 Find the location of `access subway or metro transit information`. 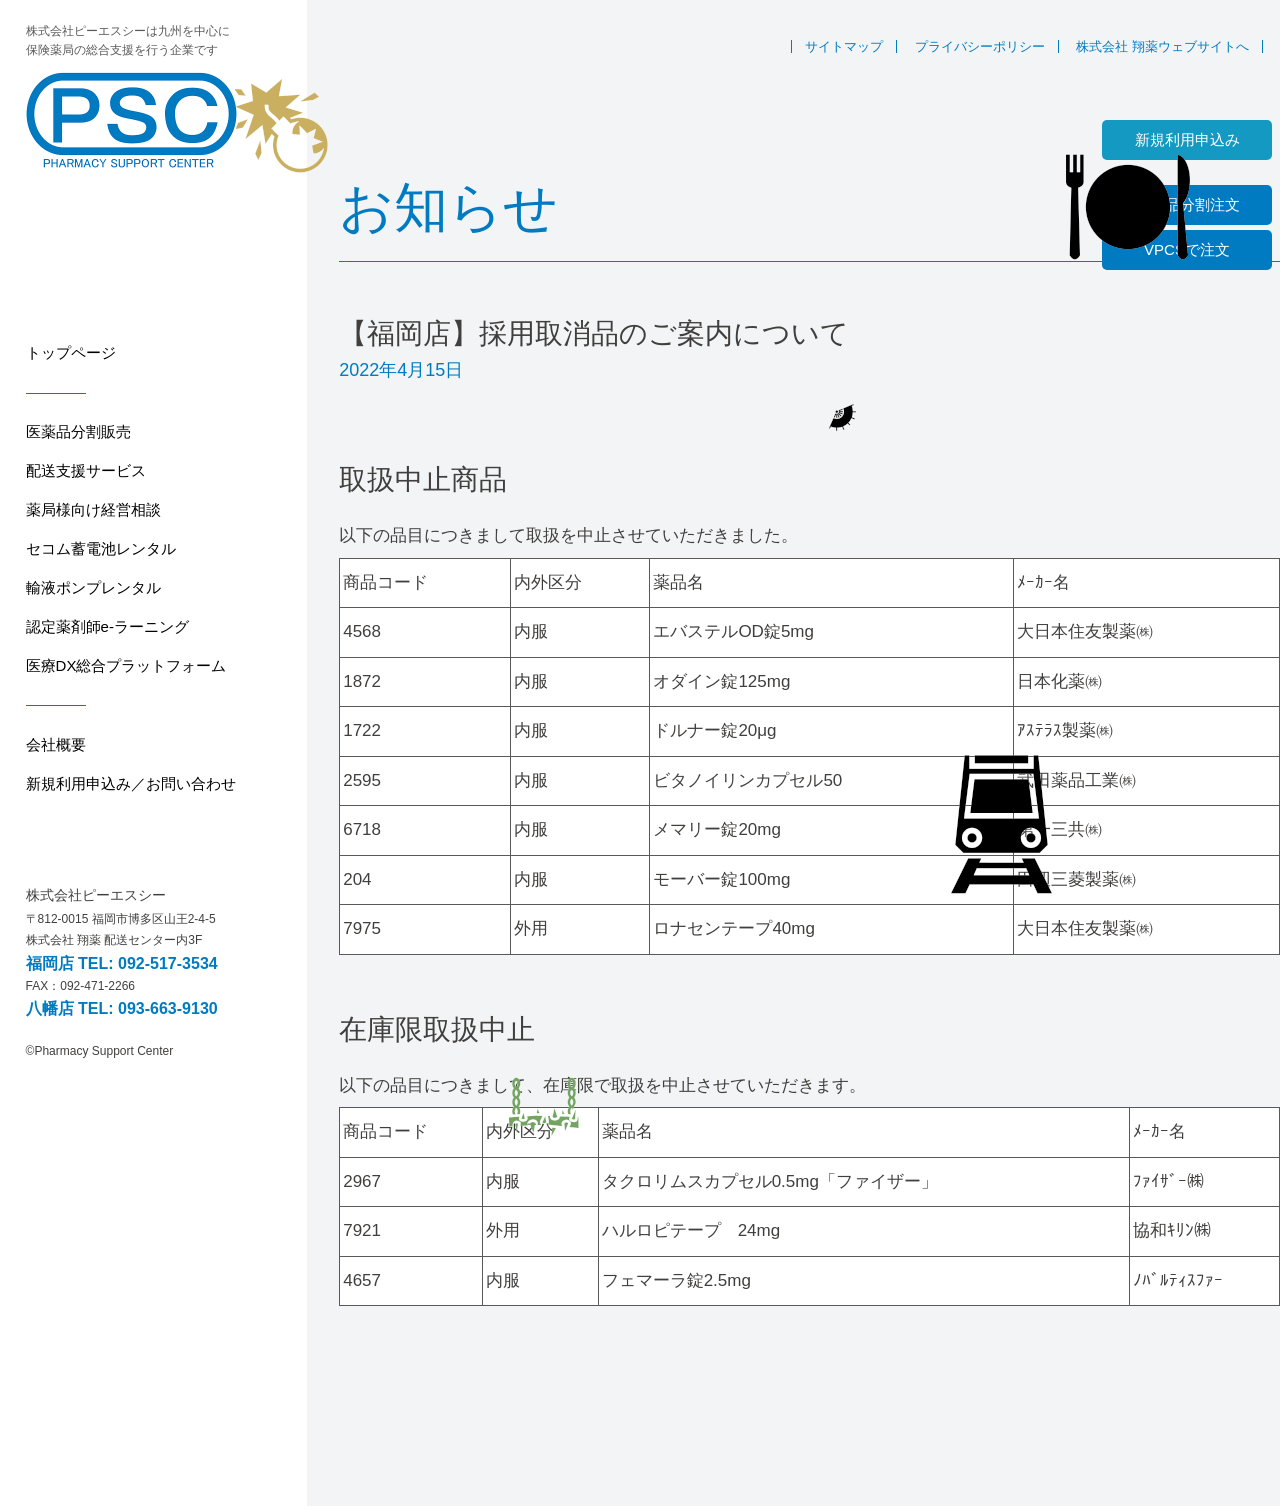

access subway or metro transit information is located at coordinates (1001, 822).